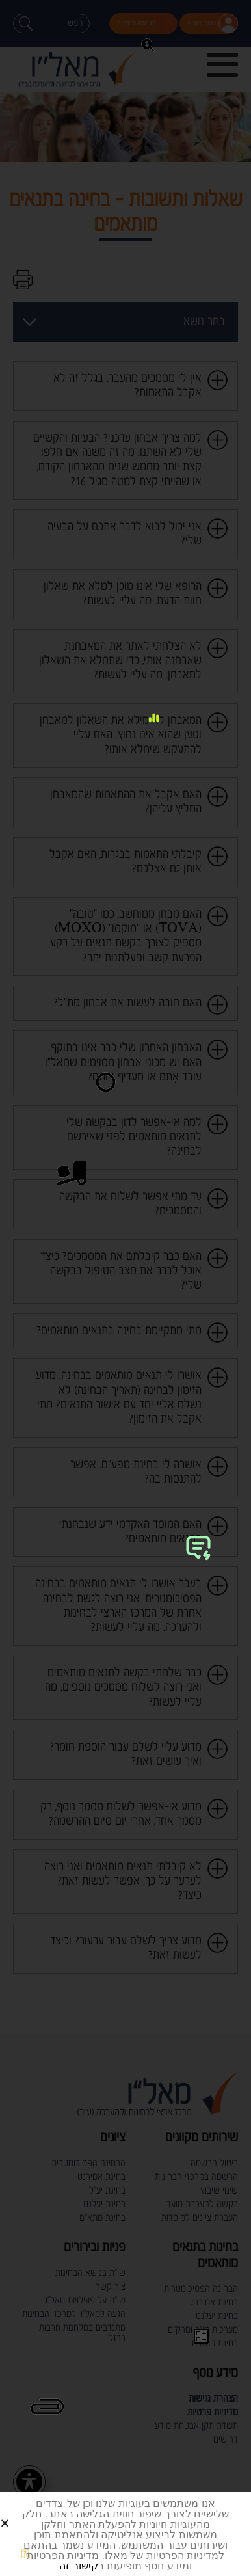  I want to click on view ballot or voting options, so click(201, 2336).